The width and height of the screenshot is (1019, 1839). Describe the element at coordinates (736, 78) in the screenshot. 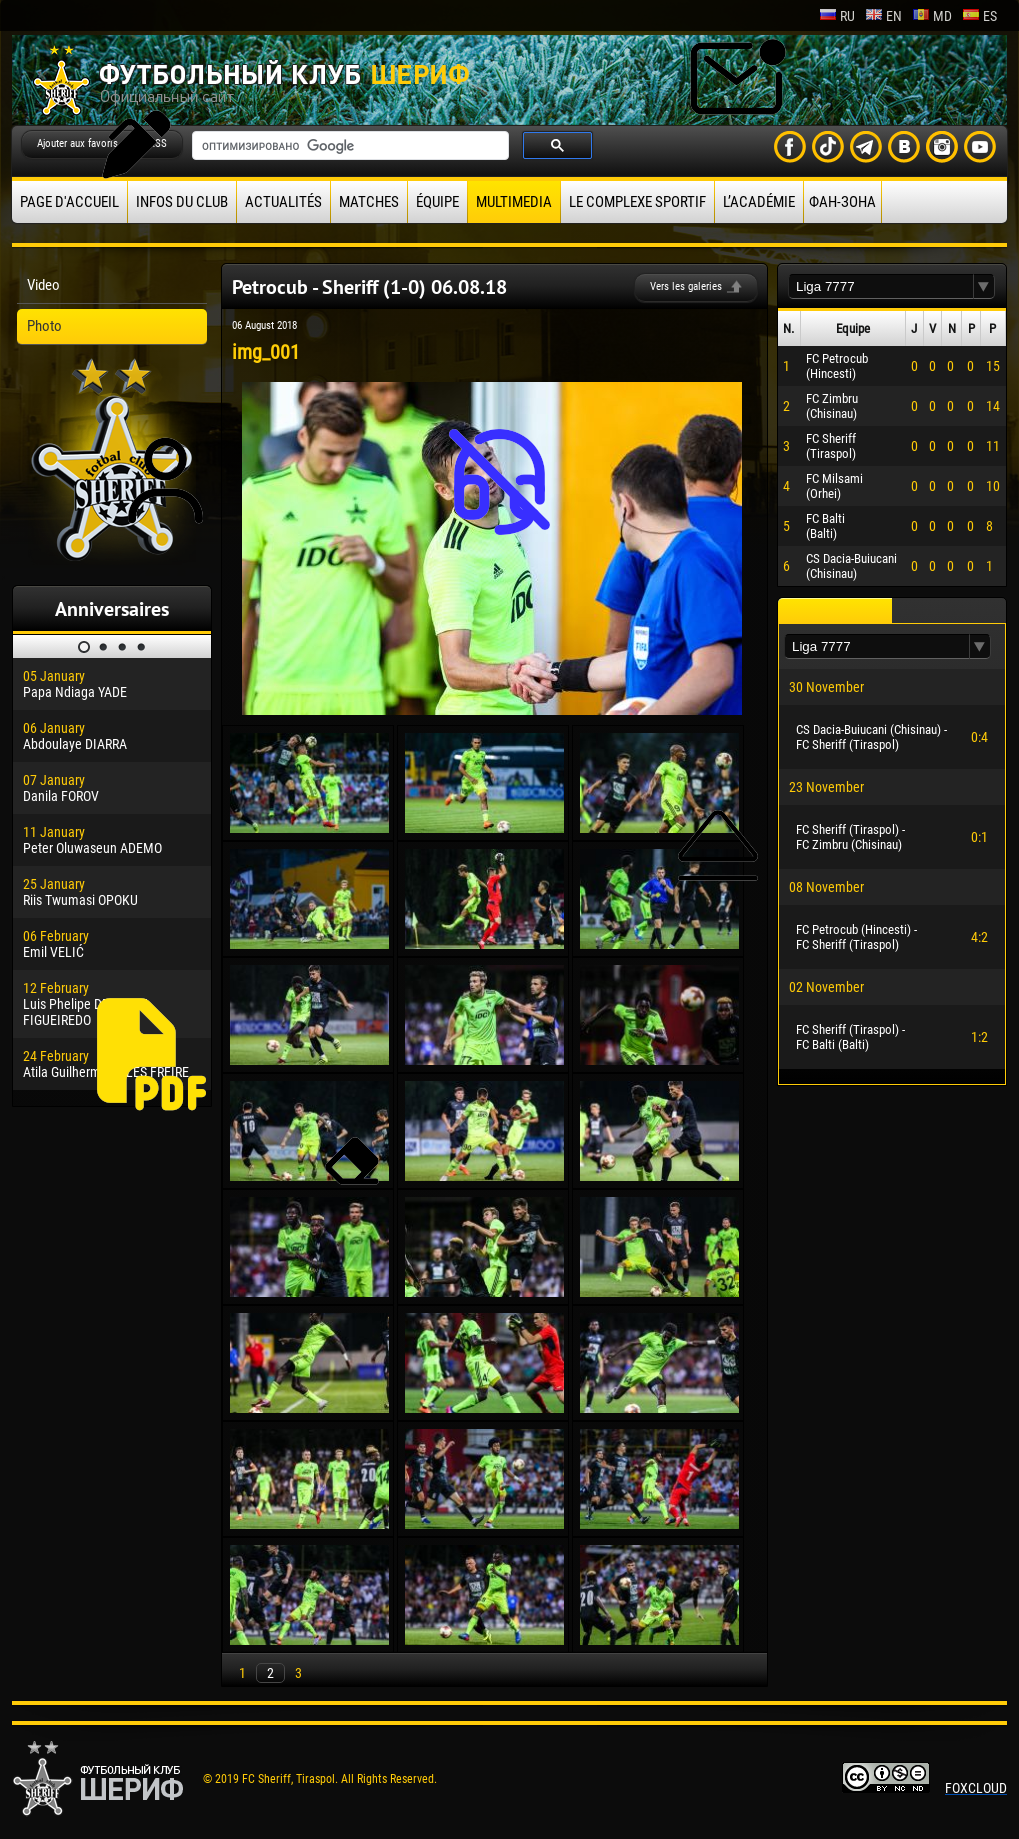

I see `indicates unread email in inbox` at that location.